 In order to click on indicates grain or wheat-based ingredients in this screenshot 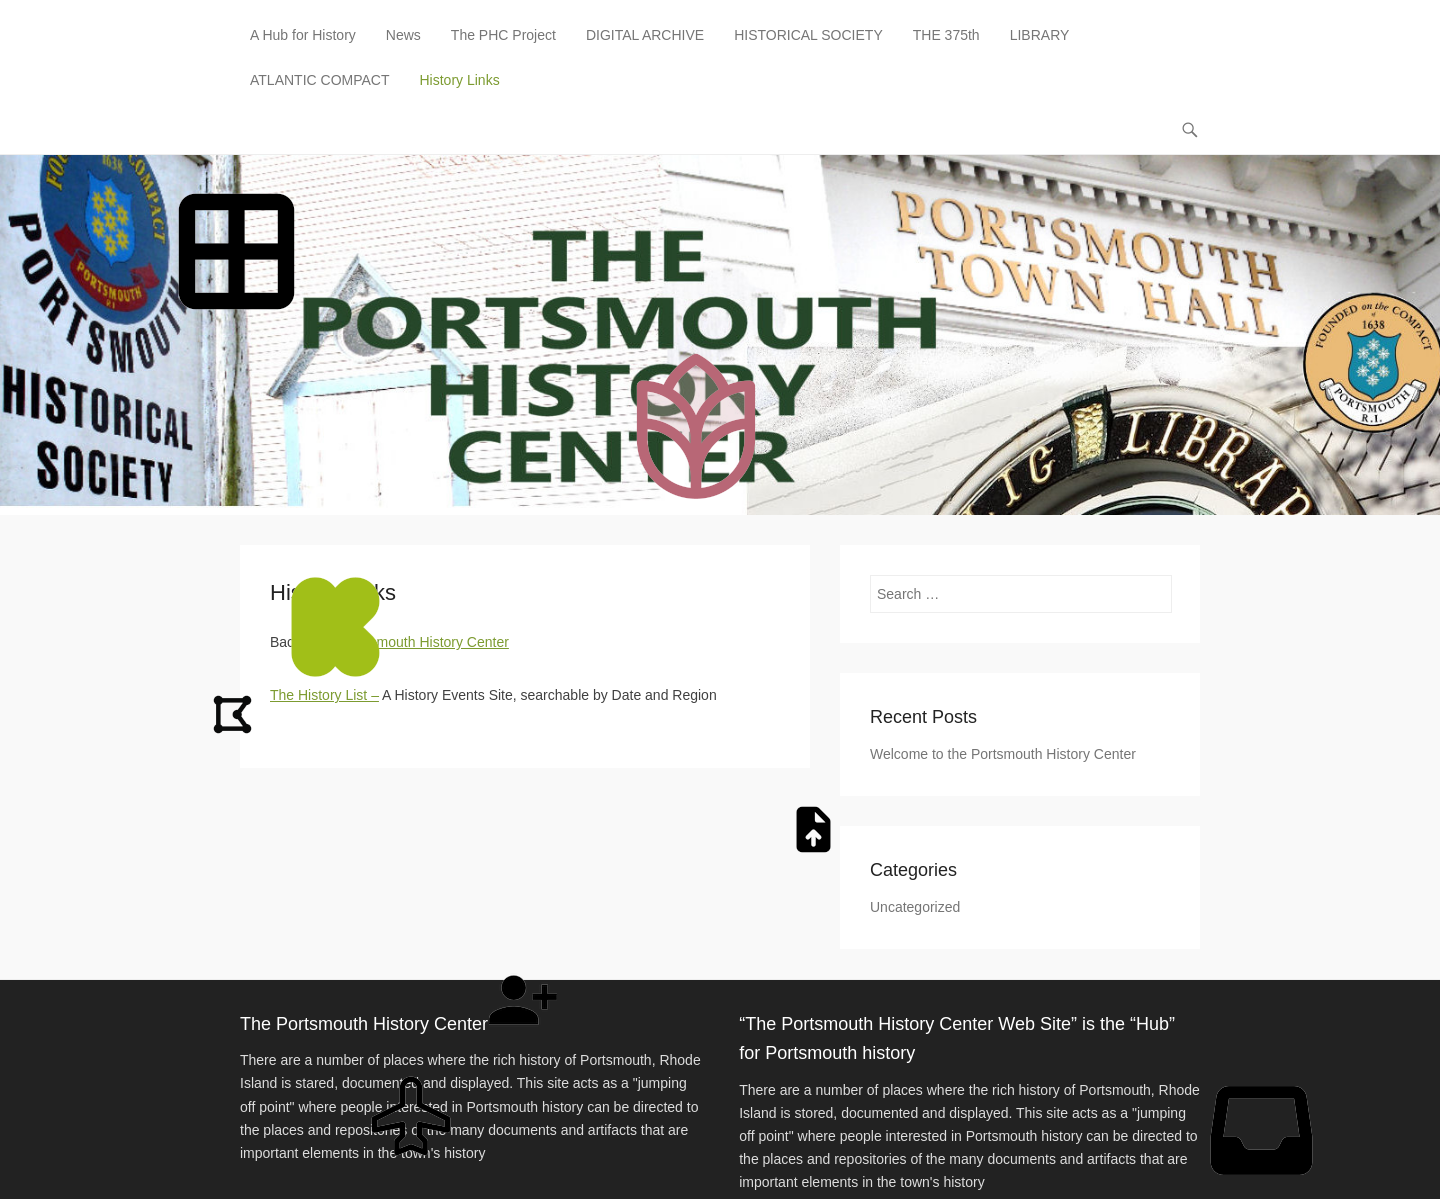, I will do `click(696, 429)`.